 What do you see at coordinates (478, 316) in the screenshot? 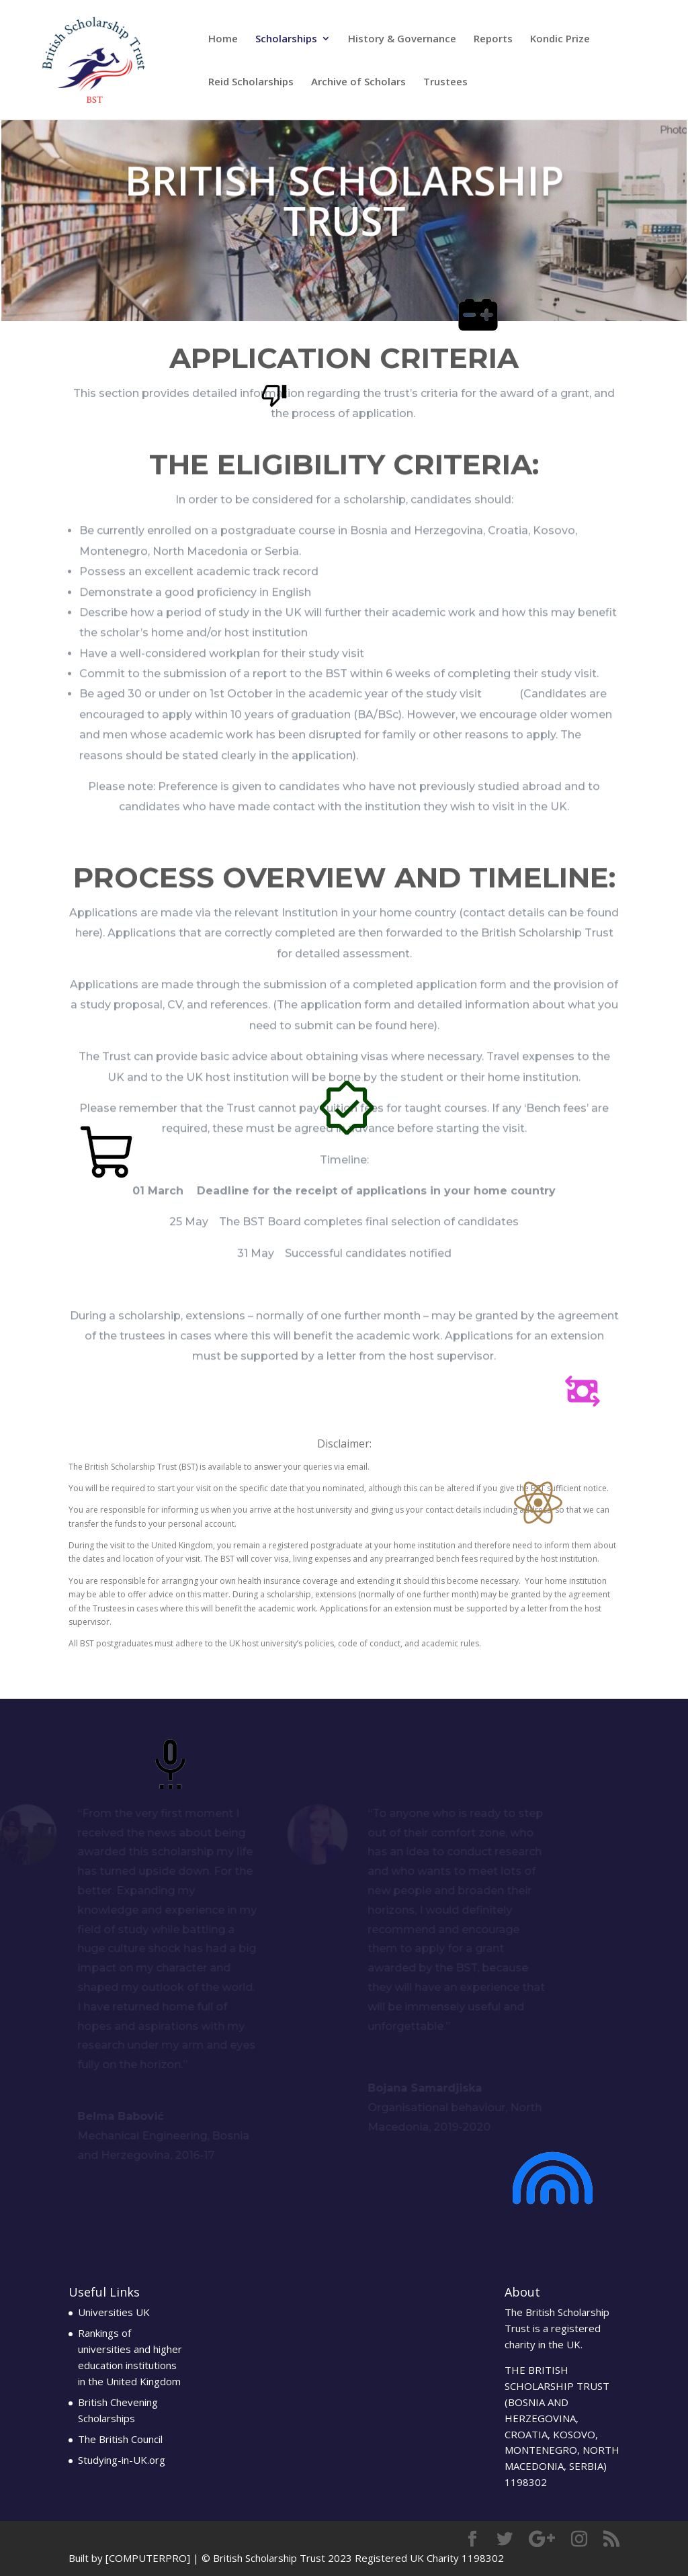
I see `check vehicle battery status` at bounding box center [478, 316].